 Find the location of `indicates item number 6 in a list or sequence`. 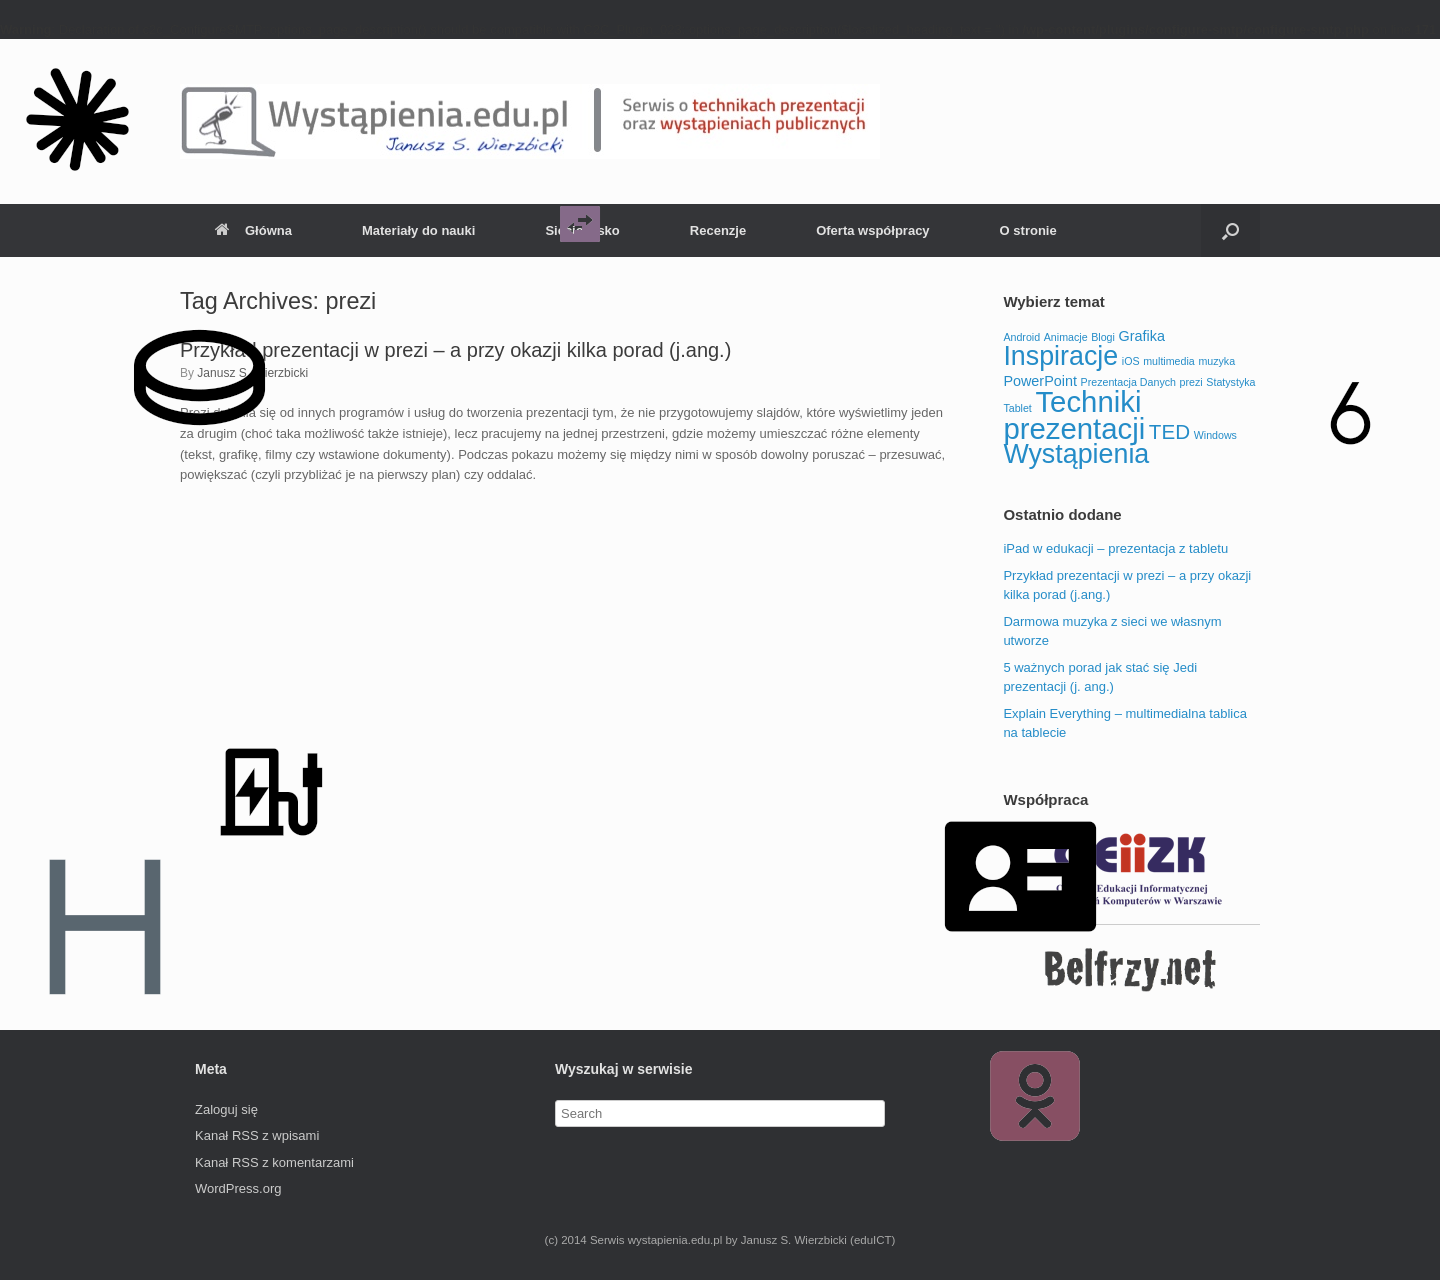

indicates item number 6 in a list or sequence is located at coordinates (1350, 412).